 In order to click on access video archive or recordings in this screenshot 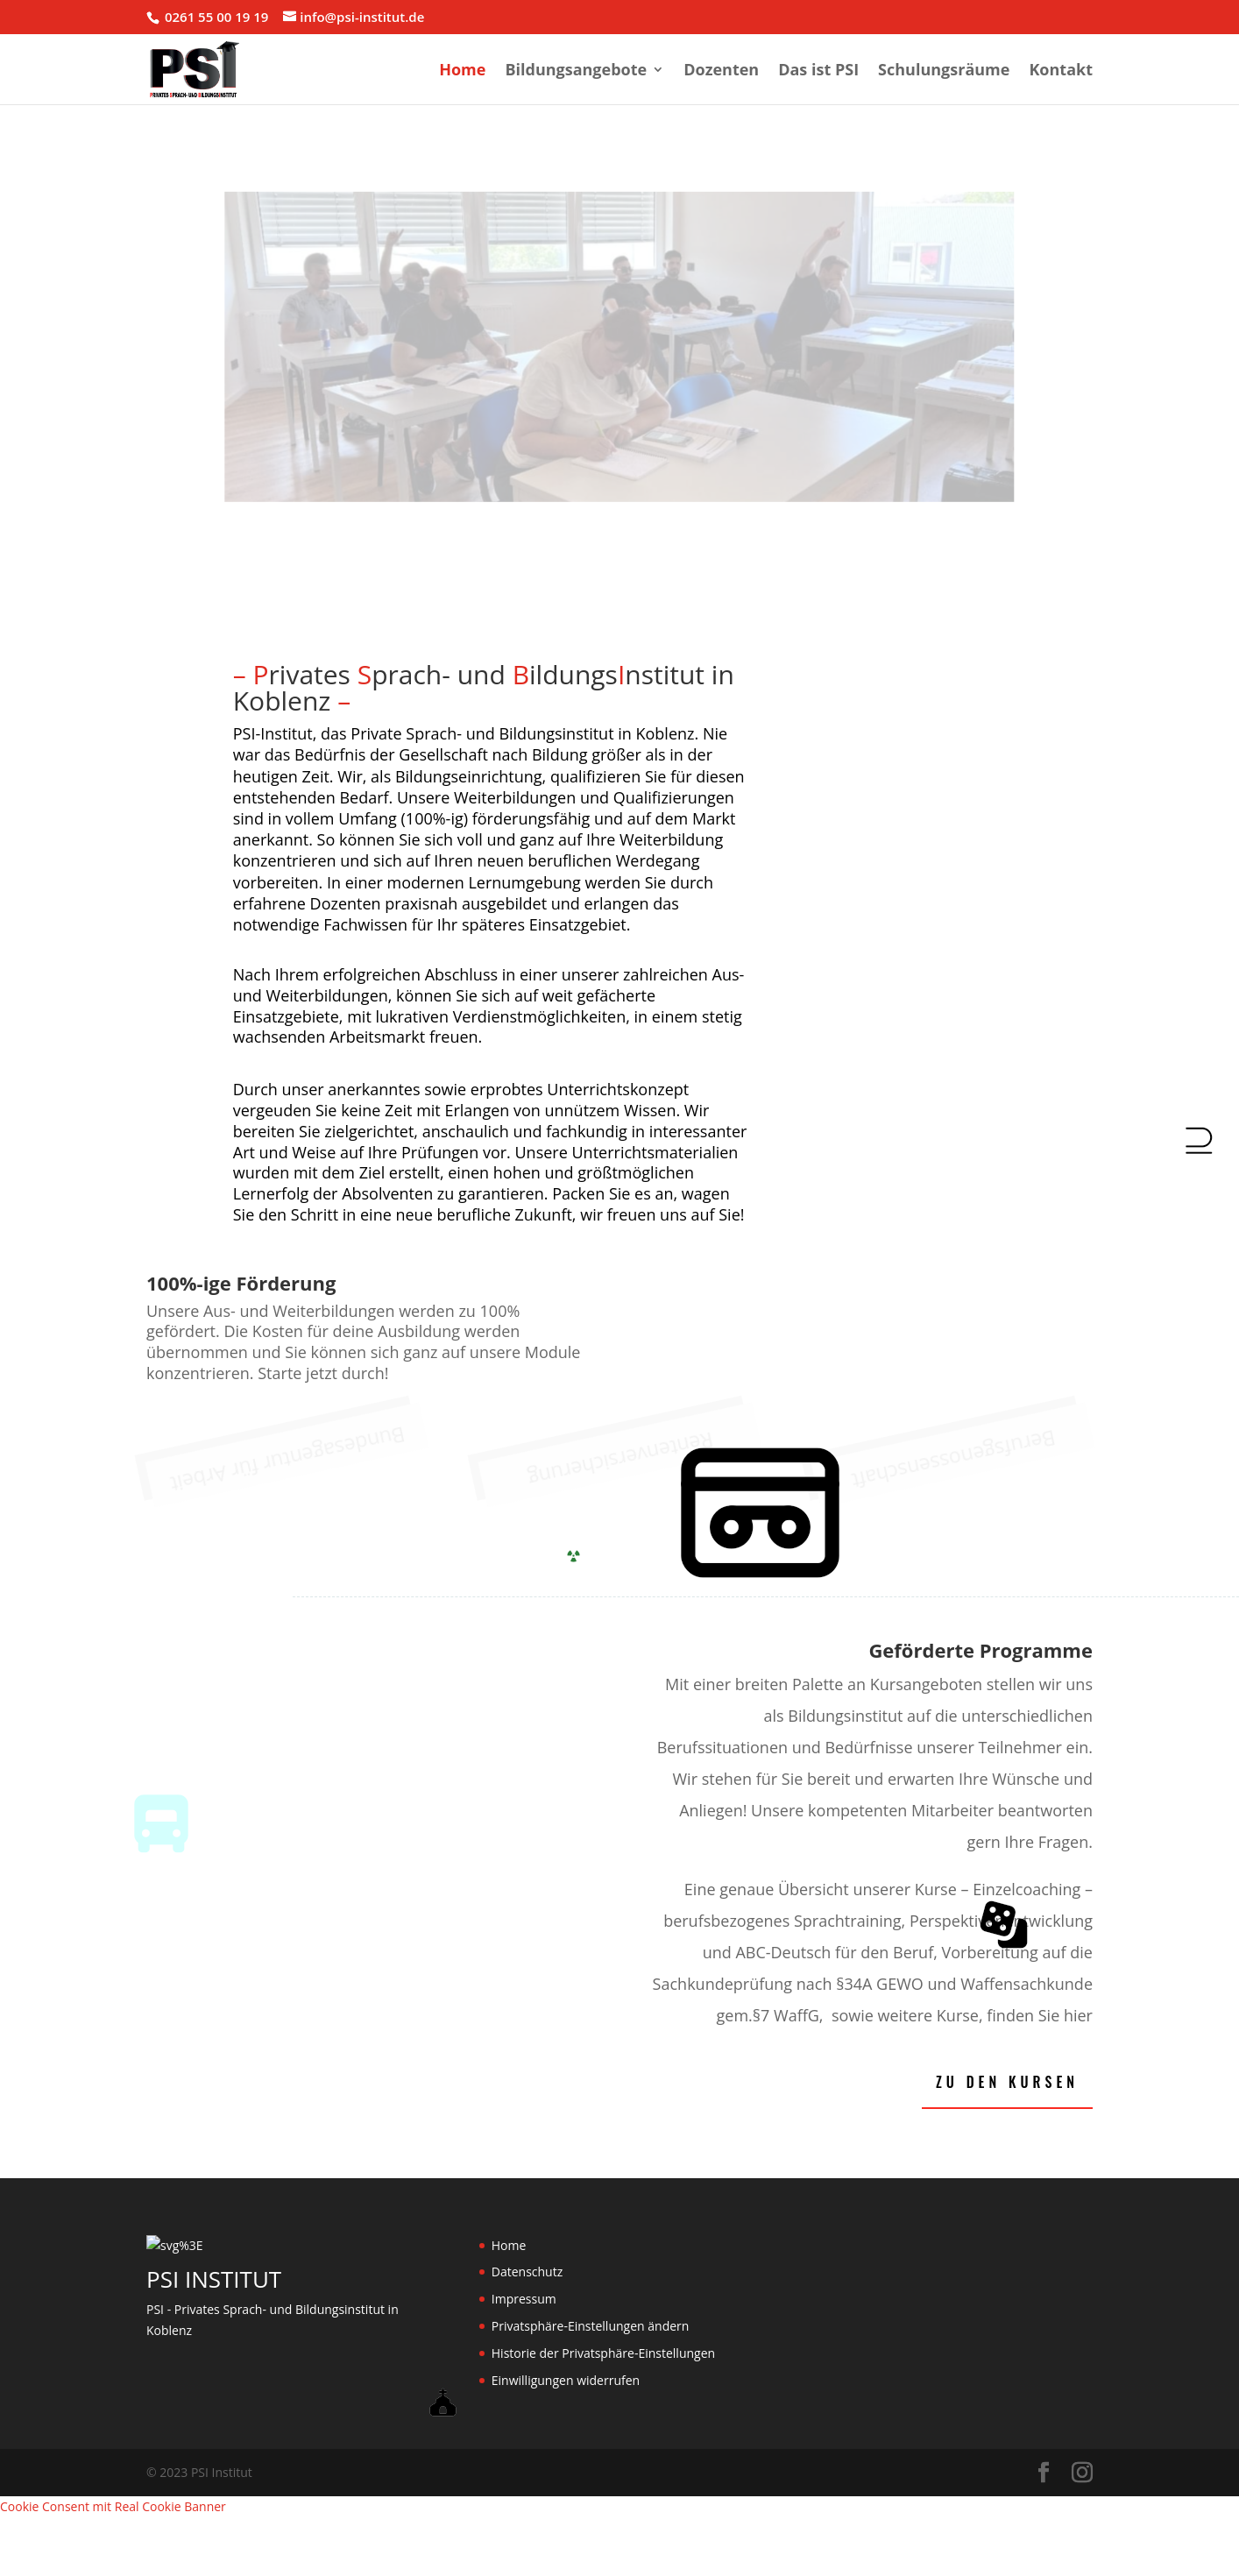, I will do `click(760, 1512)`.